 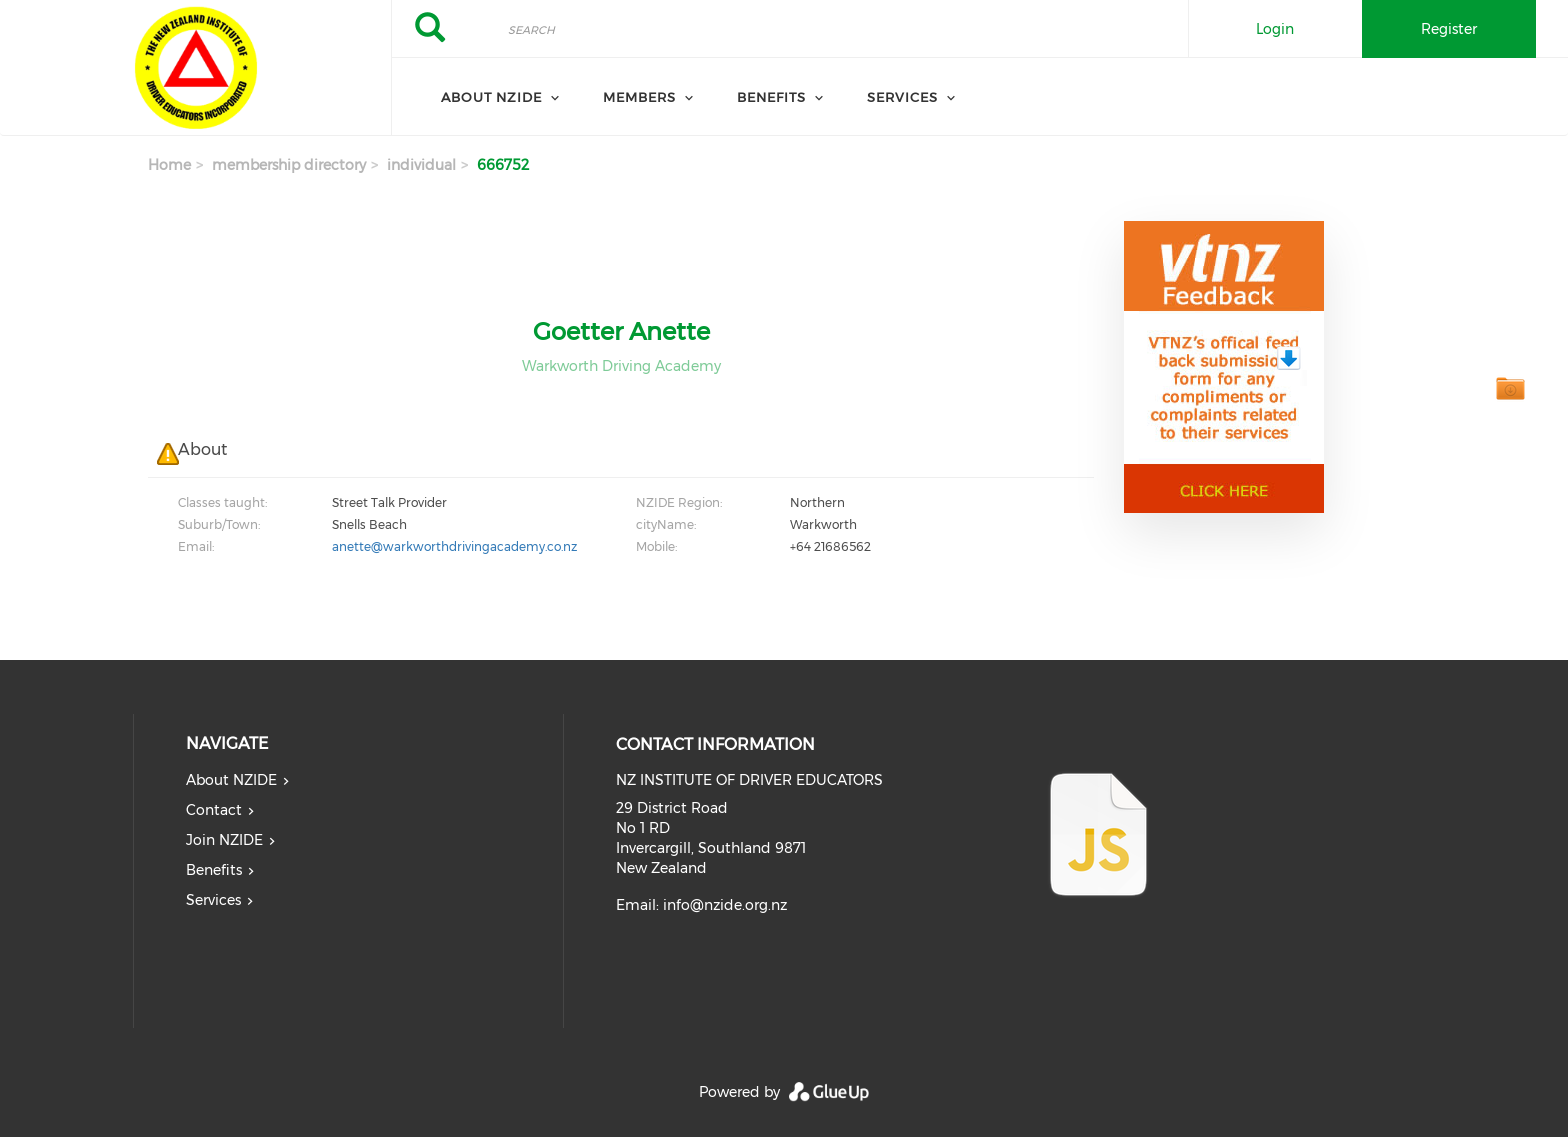 I want to click on a javascript source file, so click(x=1098, y=834).